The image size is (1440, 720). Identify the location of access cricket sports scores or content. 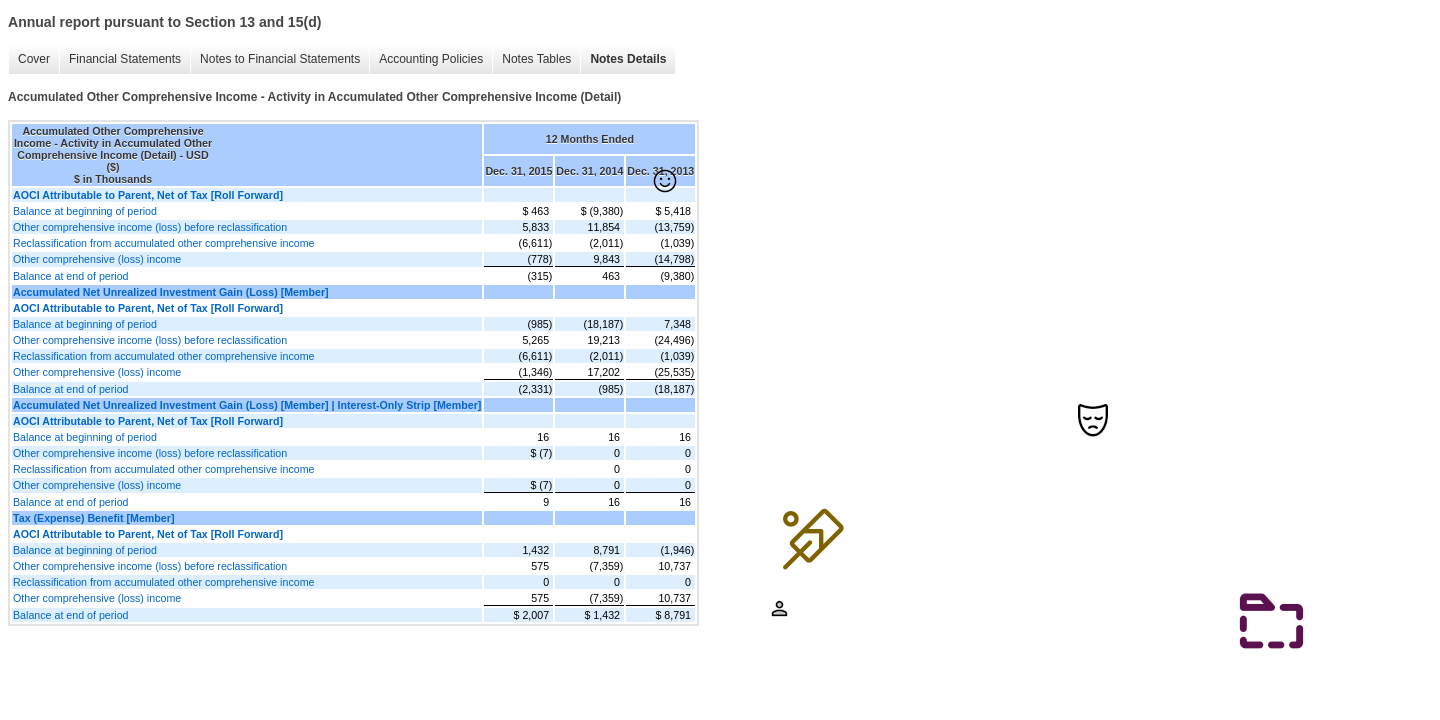
(810, 538).